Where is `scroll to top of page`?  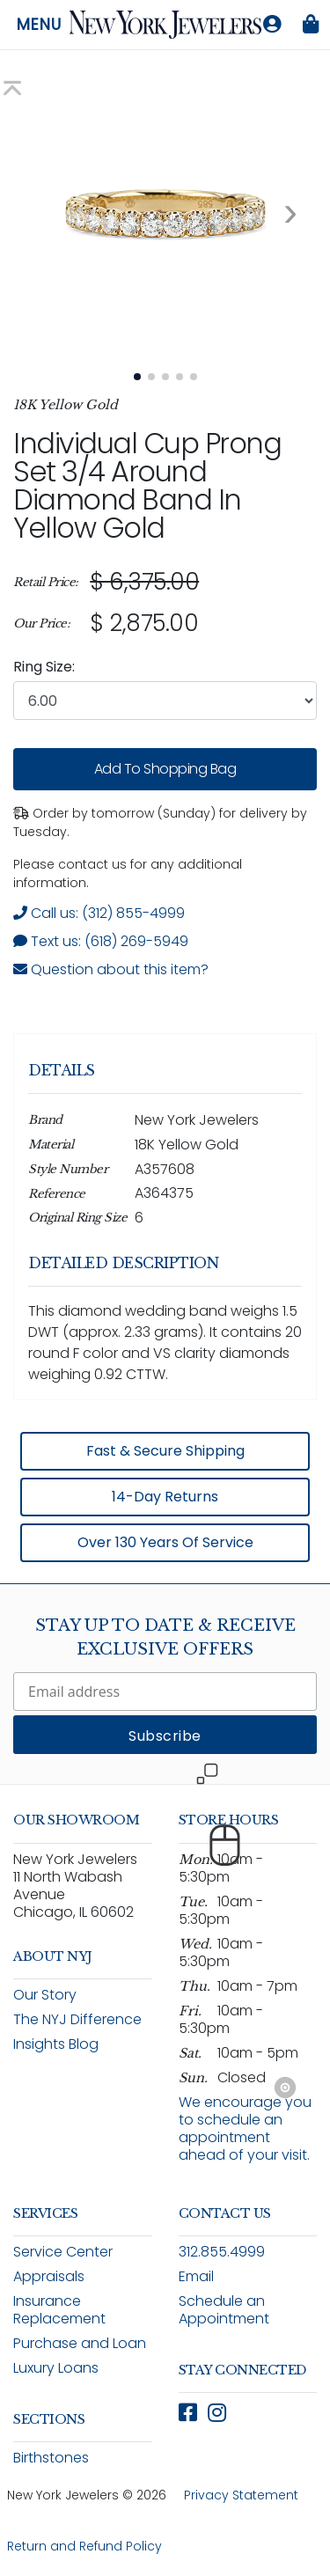
scroll to top of page is located at coordinates (12, 88).